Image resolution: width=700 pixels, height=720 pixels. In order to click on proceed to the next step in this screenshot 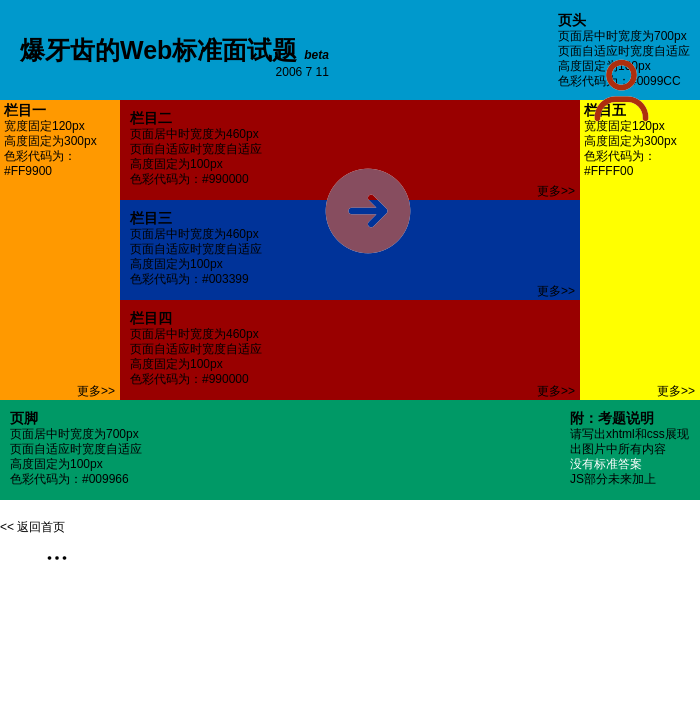, I will do `click(368, 211)`.